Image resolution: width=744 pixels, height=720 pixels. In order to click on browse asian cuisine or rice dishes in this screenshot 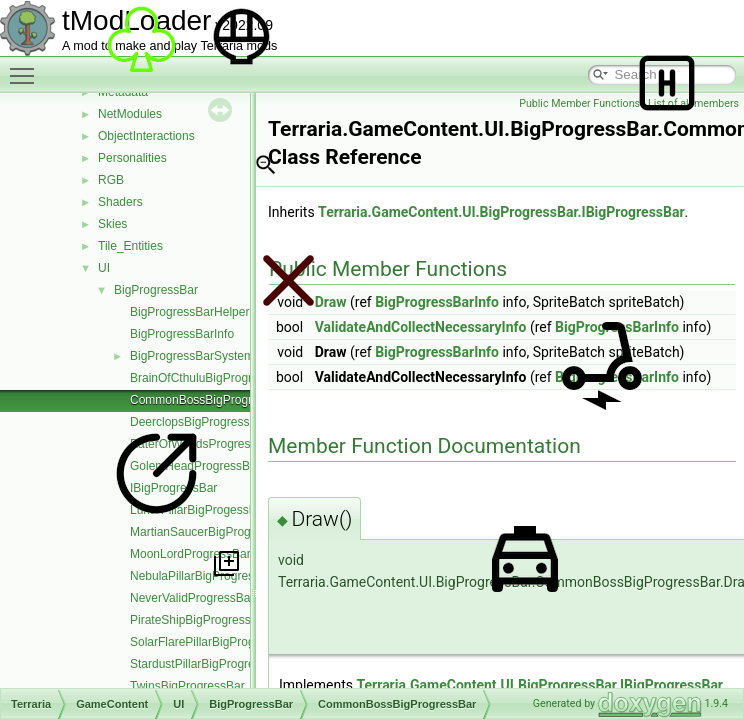, I will do `click(241, 36)`.